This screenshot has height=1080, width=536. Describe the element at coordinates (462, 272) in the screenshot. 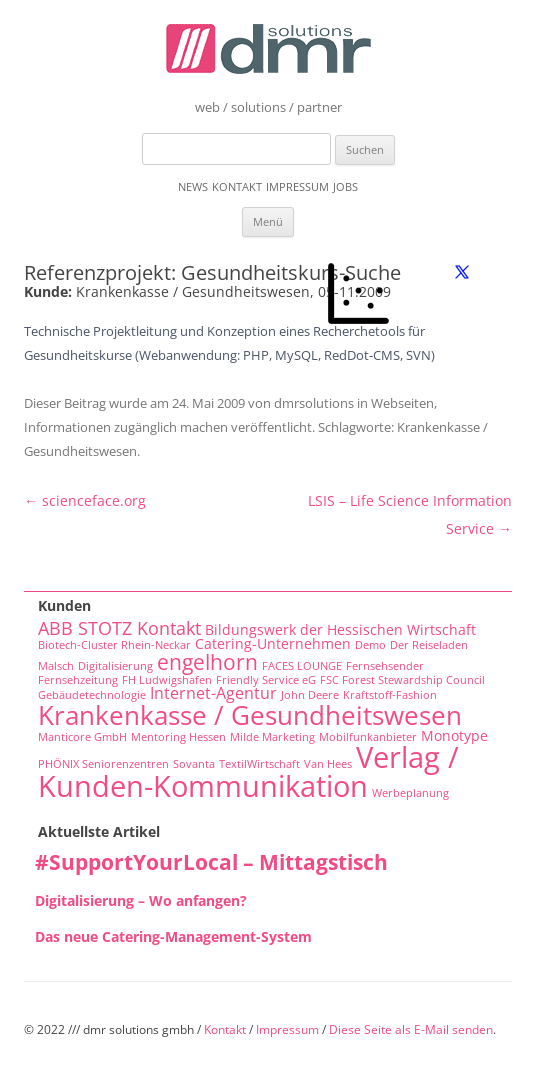

I see `share to X (formerly Twitter)` at that location.